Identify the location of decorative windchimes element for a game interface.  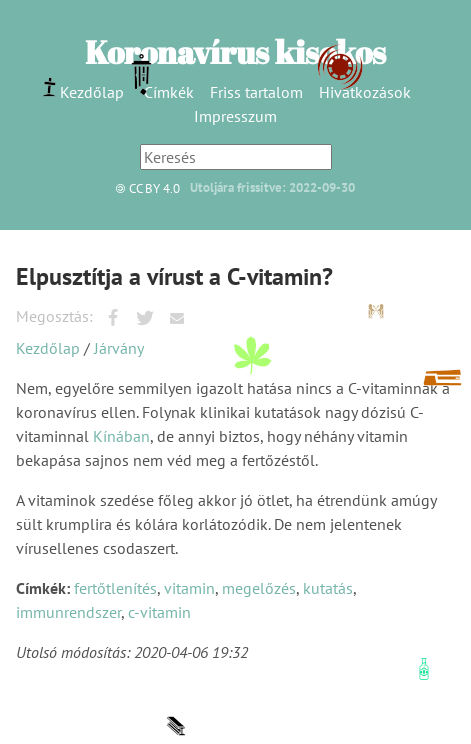
(141, 74).